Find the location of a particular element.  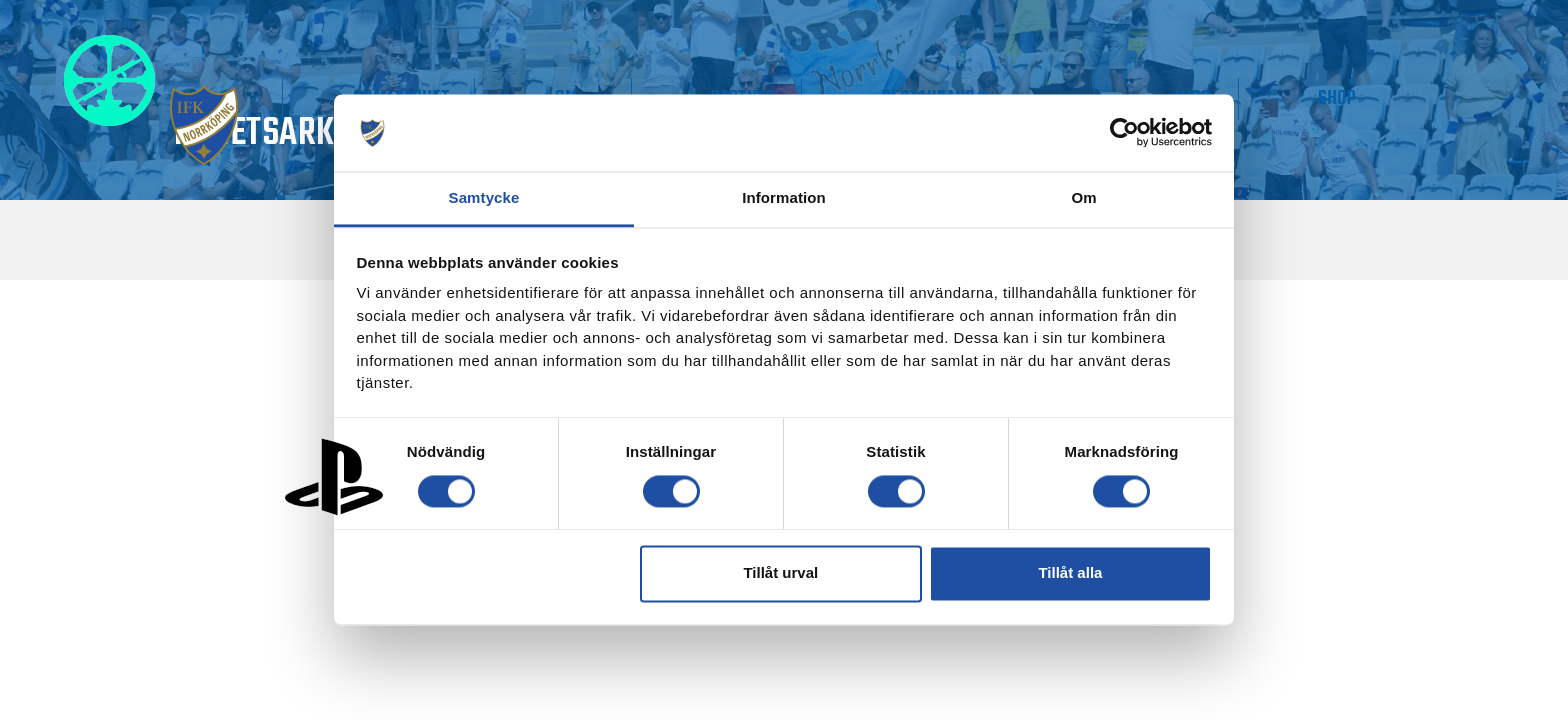

playstation brand logo is located at coordinates (334, 477).